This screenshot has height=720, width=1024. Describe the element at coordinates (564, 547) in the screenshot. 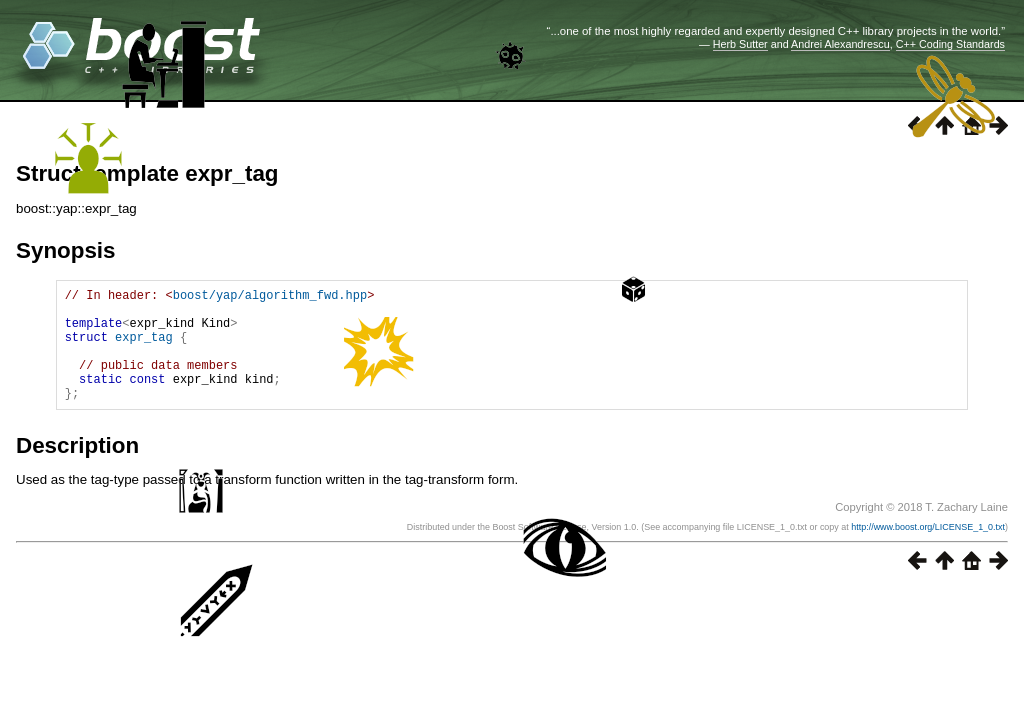

I see `indicates a stealth or hidden status in gameplay` at that location.